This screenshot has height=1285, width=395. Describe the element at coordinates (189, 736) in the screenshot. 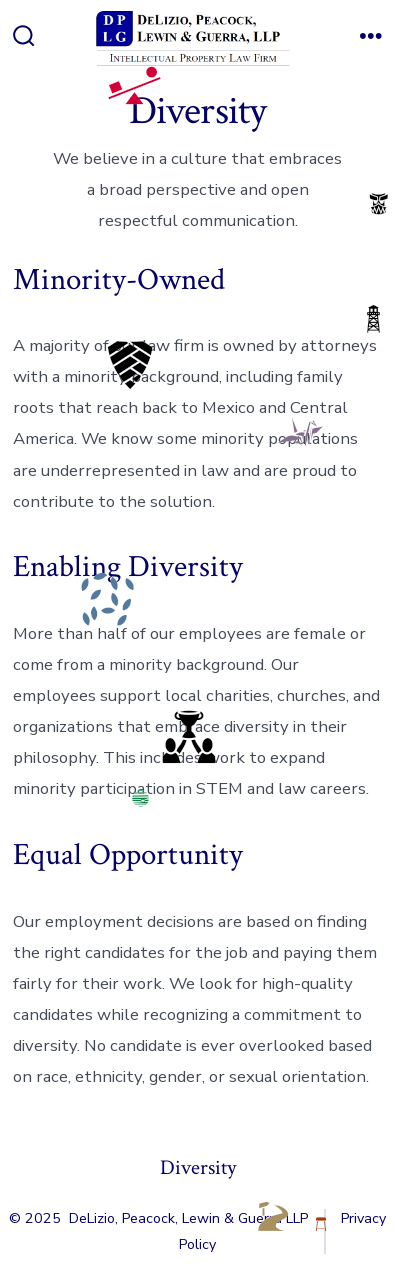

I see `view champions or tournament winners` at that location.